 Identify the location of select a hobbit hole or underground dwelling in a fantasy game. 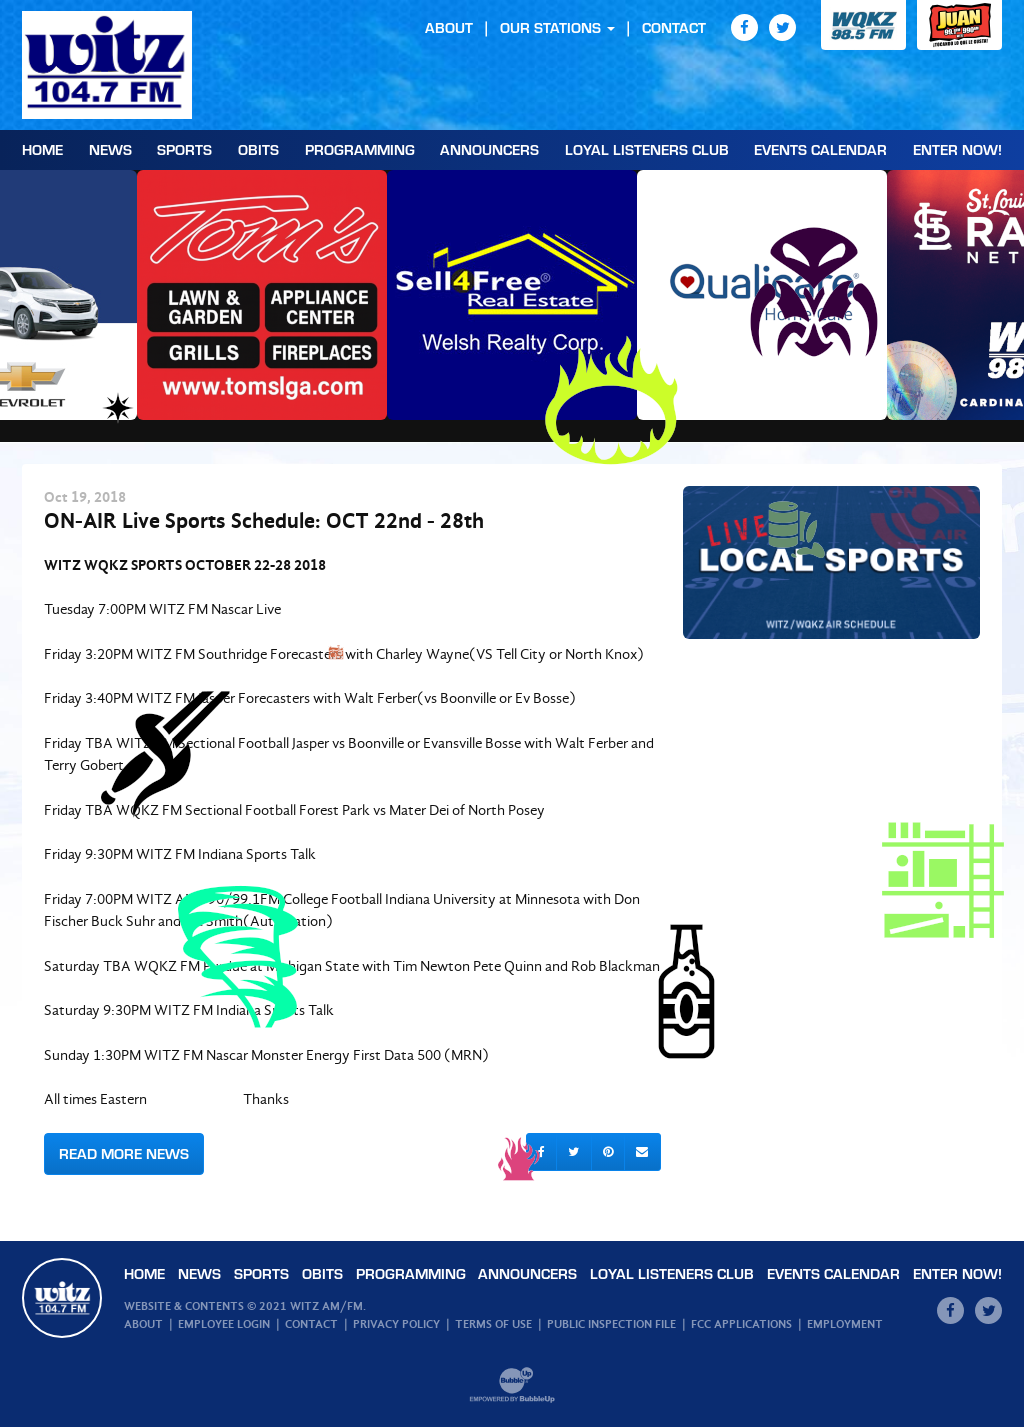
(336, 652).